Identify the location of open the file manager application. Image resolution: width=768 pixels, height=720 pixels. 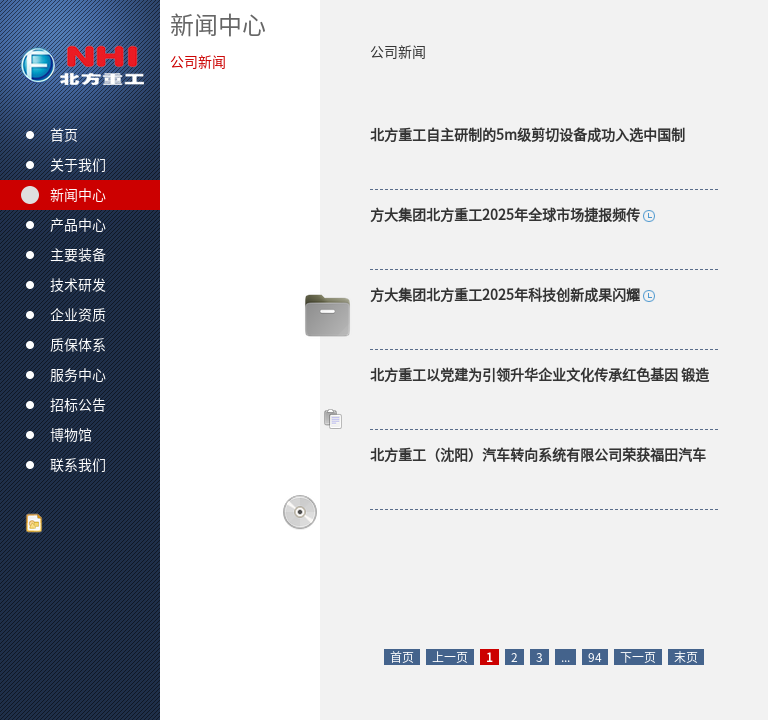
(327, 315).